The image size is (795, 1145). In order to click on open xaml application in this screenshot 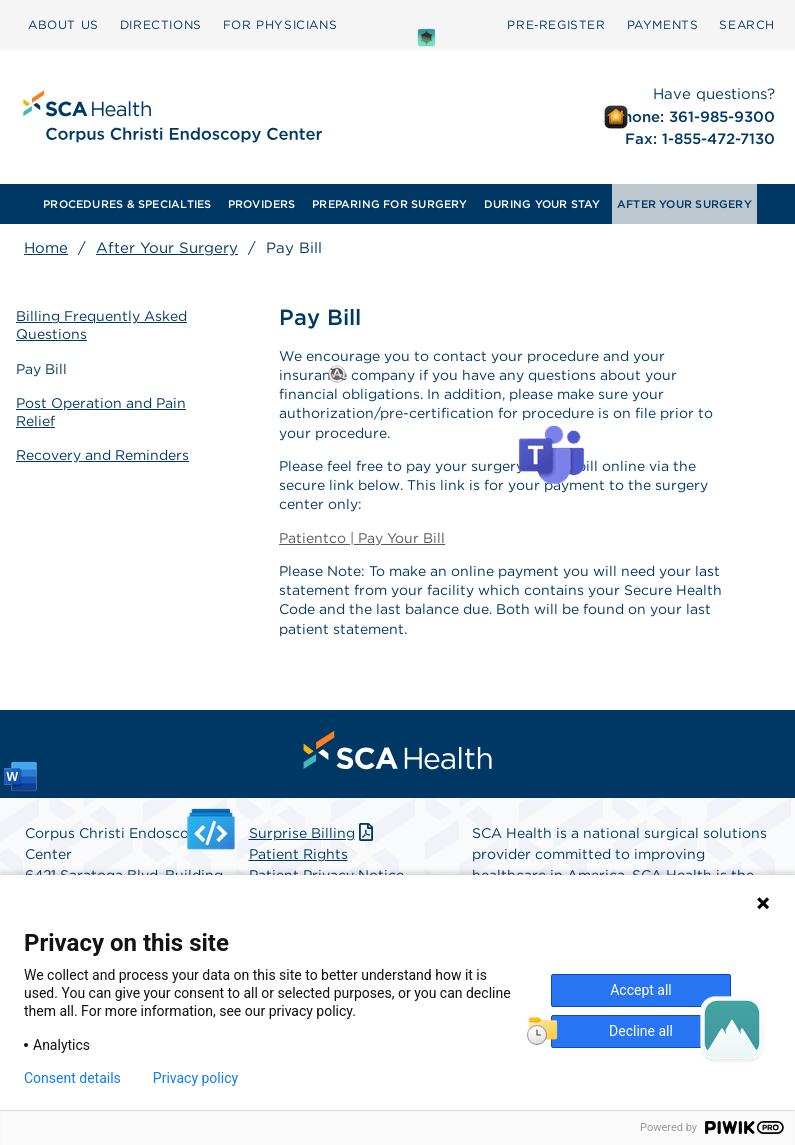, I will do `click(211, 830)`.